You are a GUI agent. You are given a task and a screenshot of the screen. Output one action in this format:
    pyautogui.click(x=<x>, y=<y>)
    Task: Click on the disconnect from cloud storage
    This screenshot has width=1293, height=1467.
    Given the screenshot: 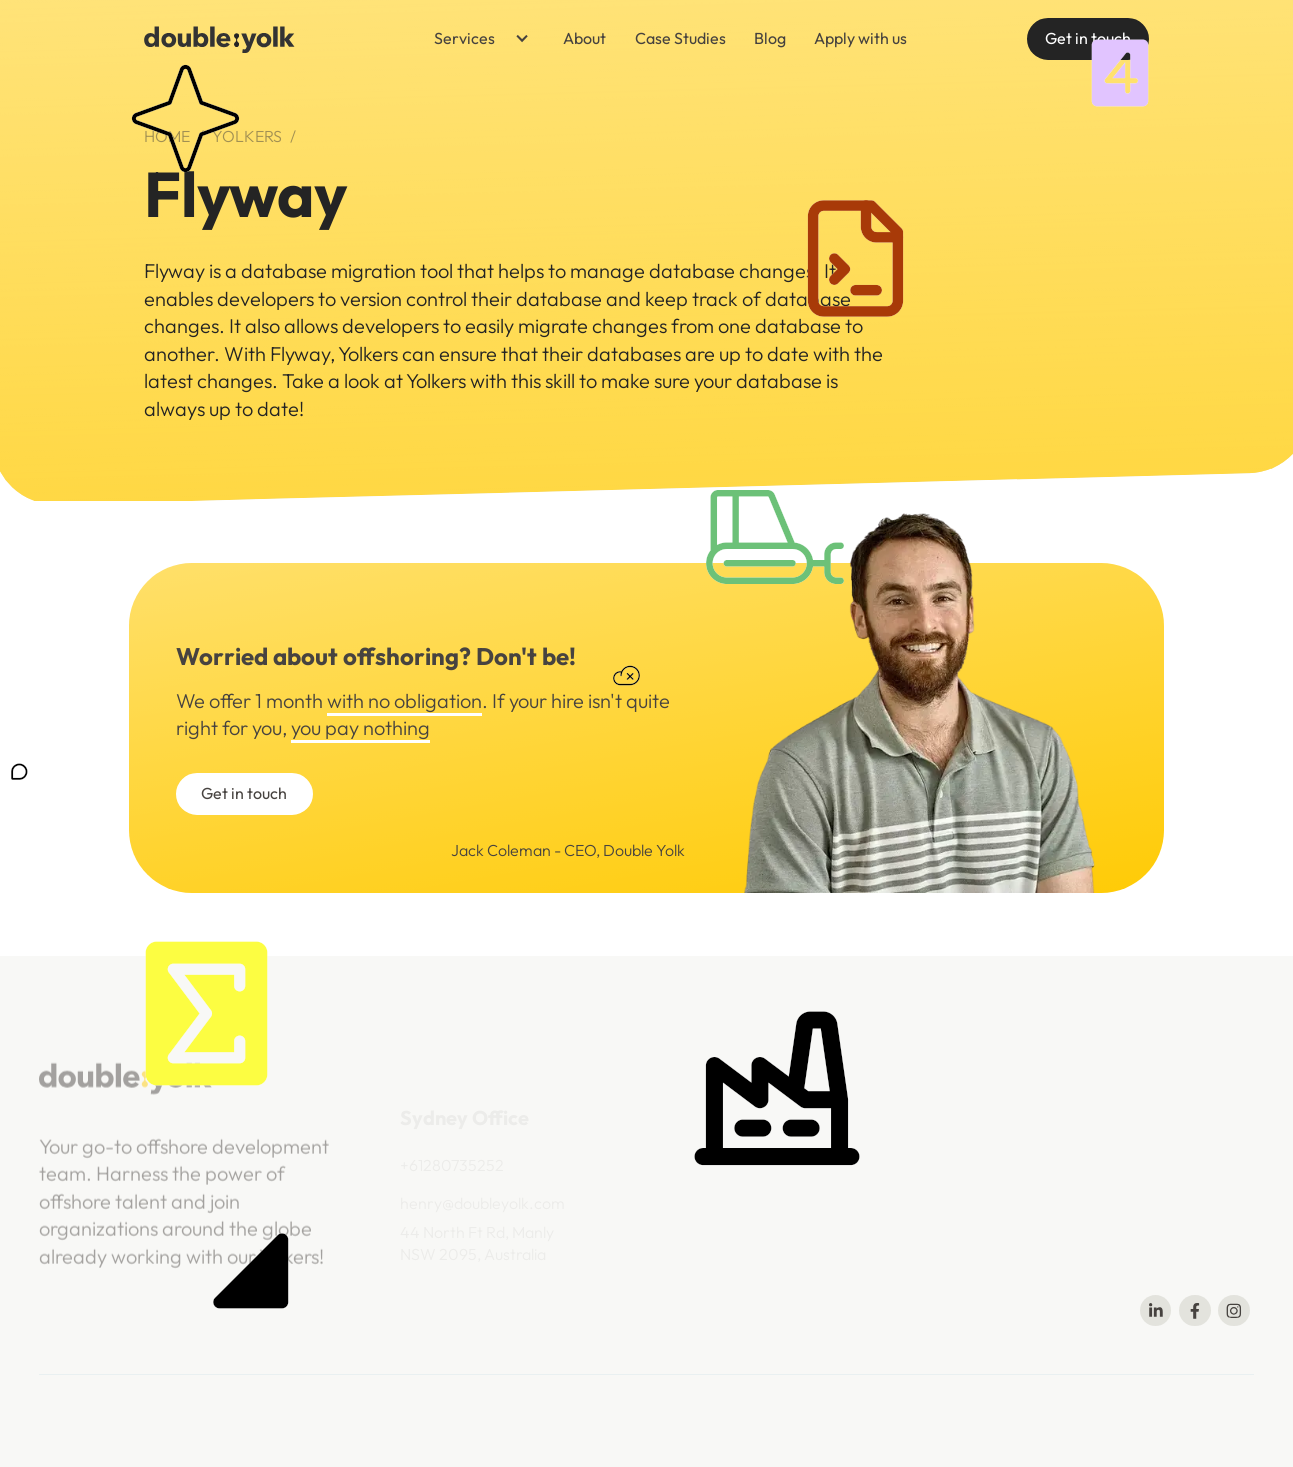 What is the action you would take?
    pyautogui.click(x=626, y=675)
    